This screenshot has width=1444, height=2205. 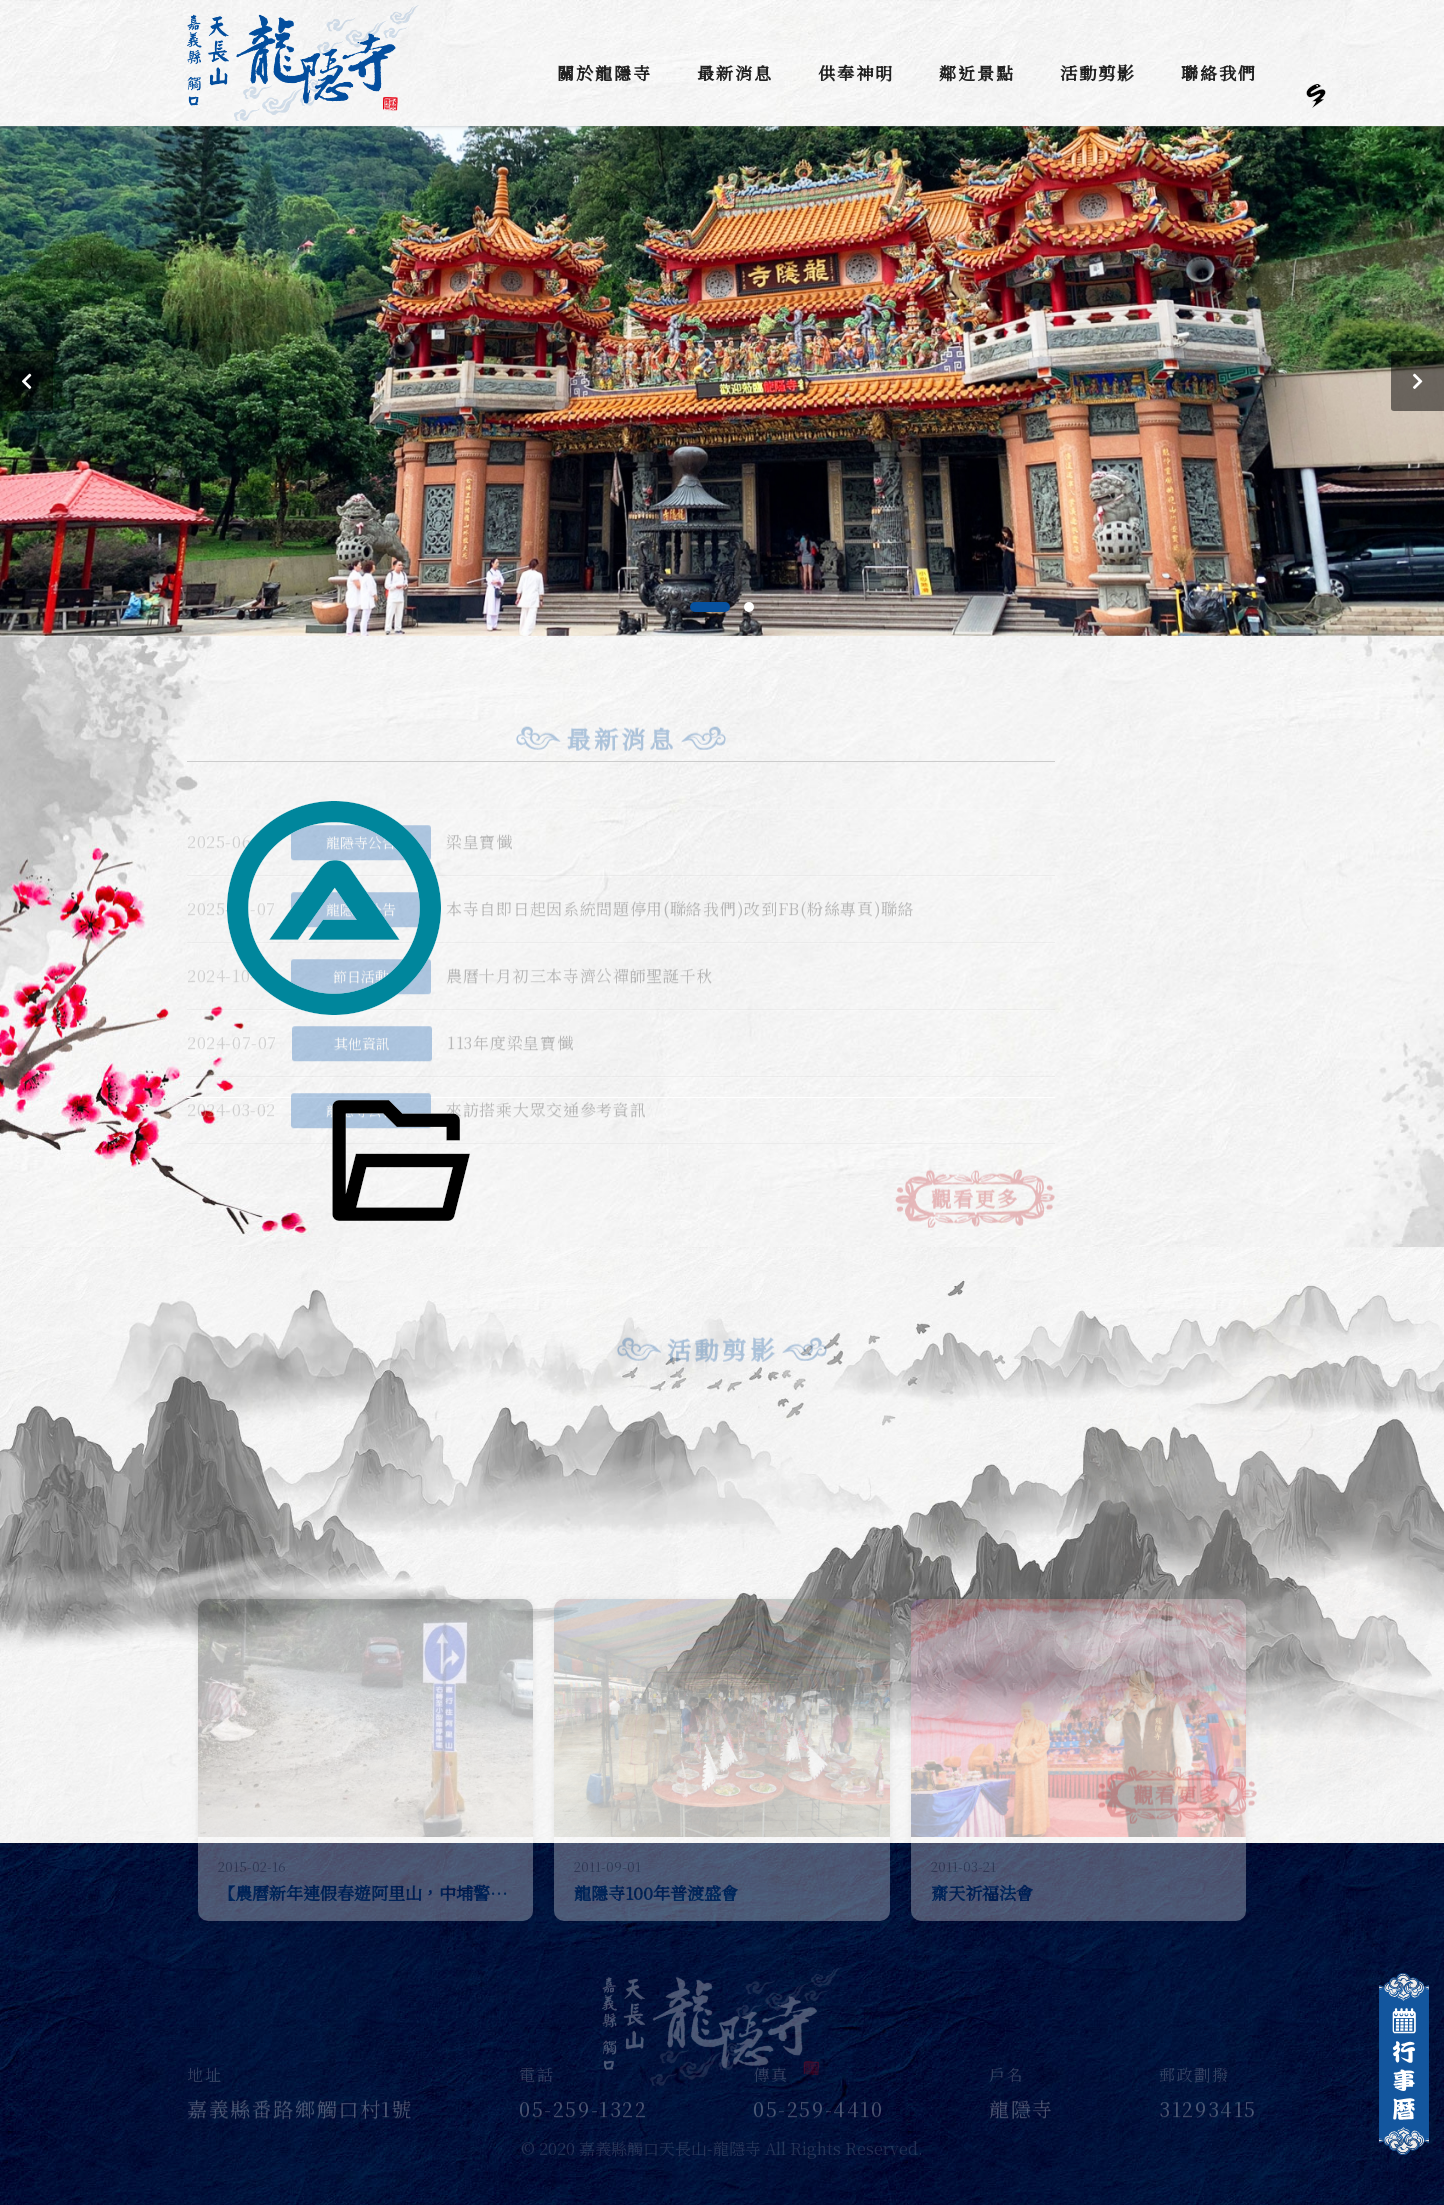 I want to click on open folder to view contents, so click(x=399, y=1160).